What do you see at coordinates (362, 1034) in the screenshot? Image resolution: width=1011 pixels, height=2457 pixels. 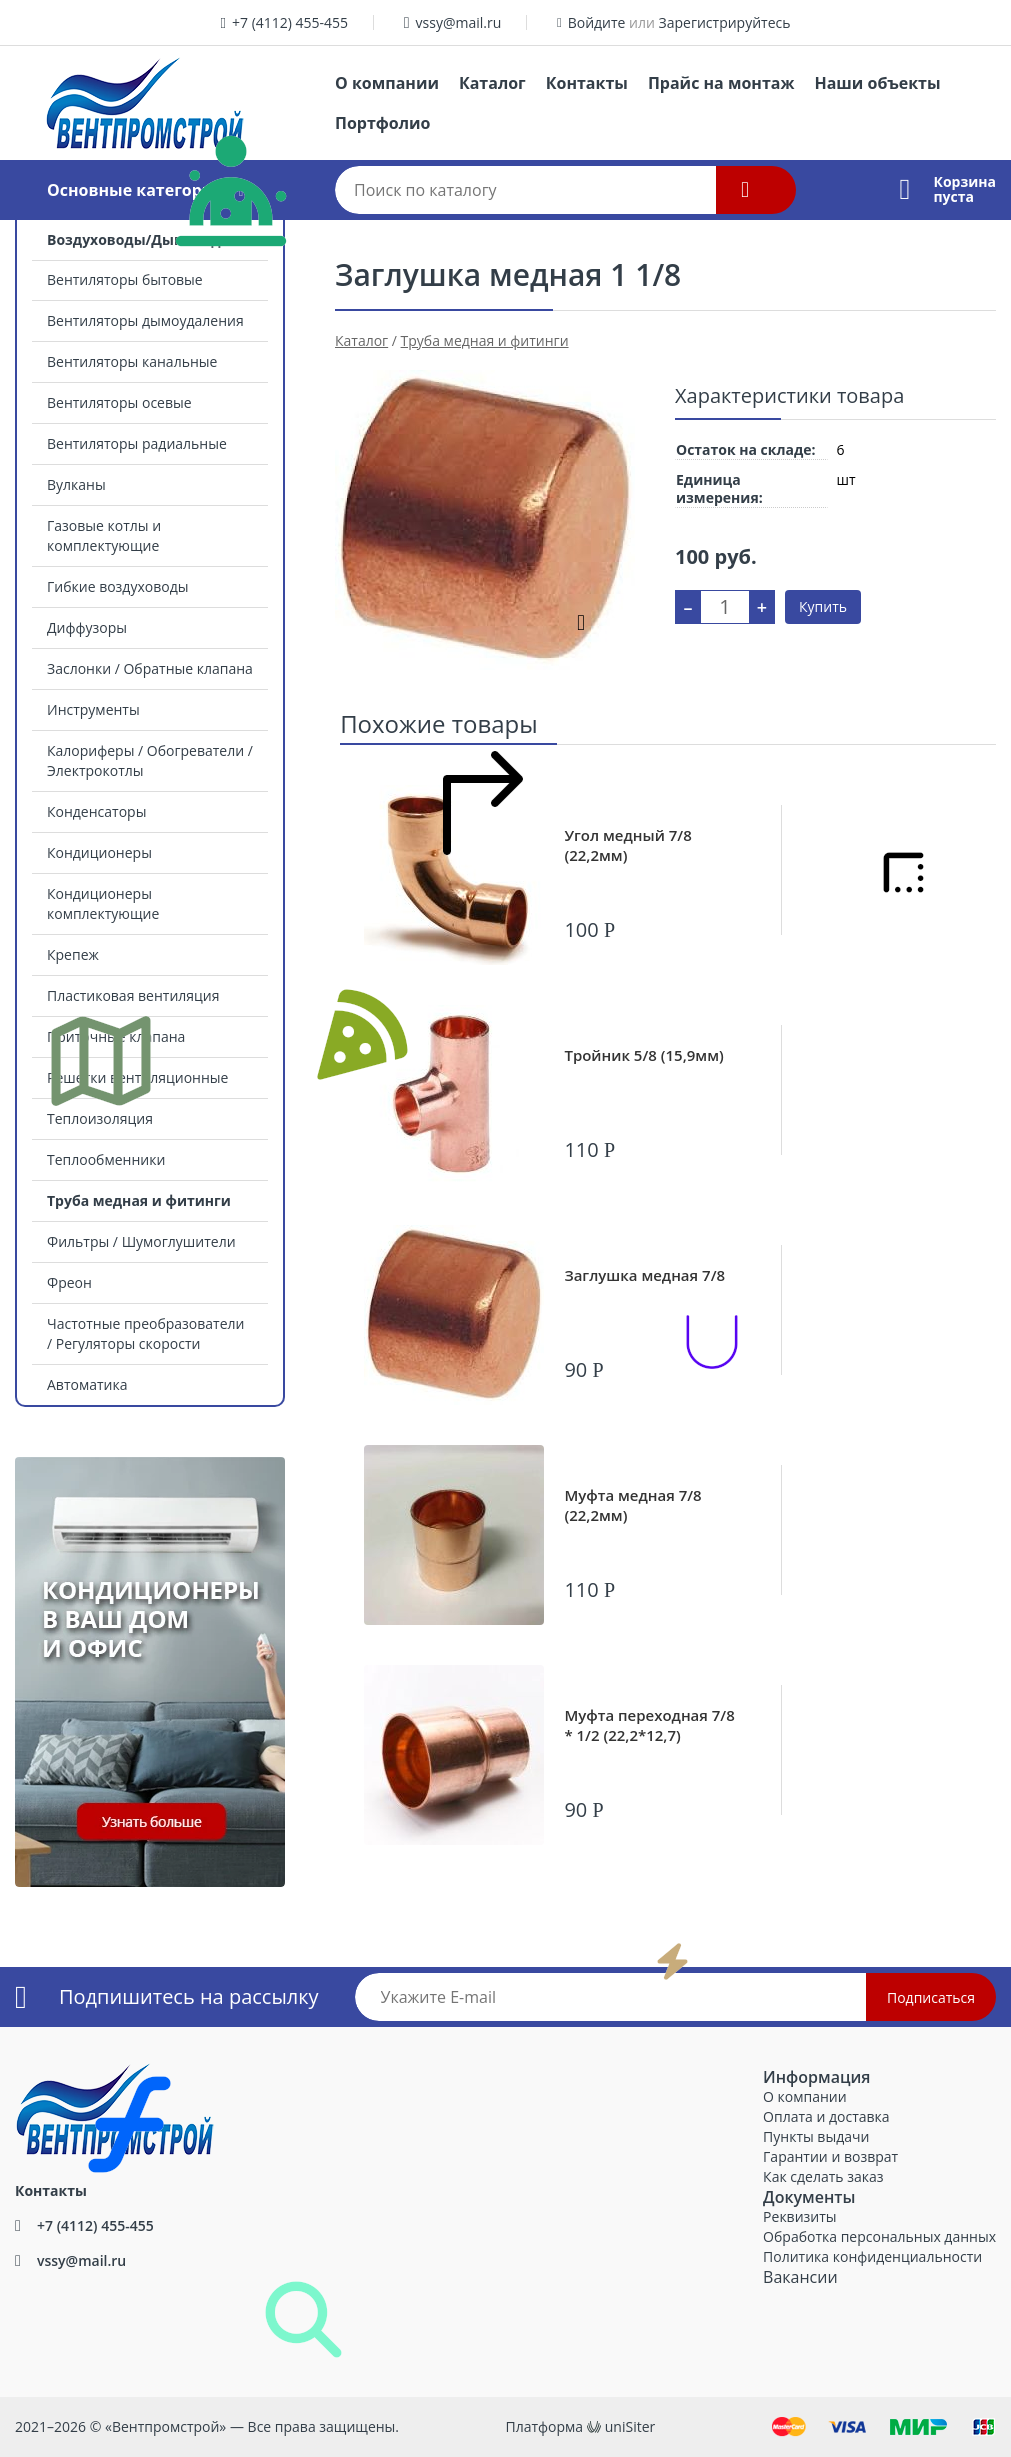 I see `browse food delivery options` at bounding box center [362, 1034].